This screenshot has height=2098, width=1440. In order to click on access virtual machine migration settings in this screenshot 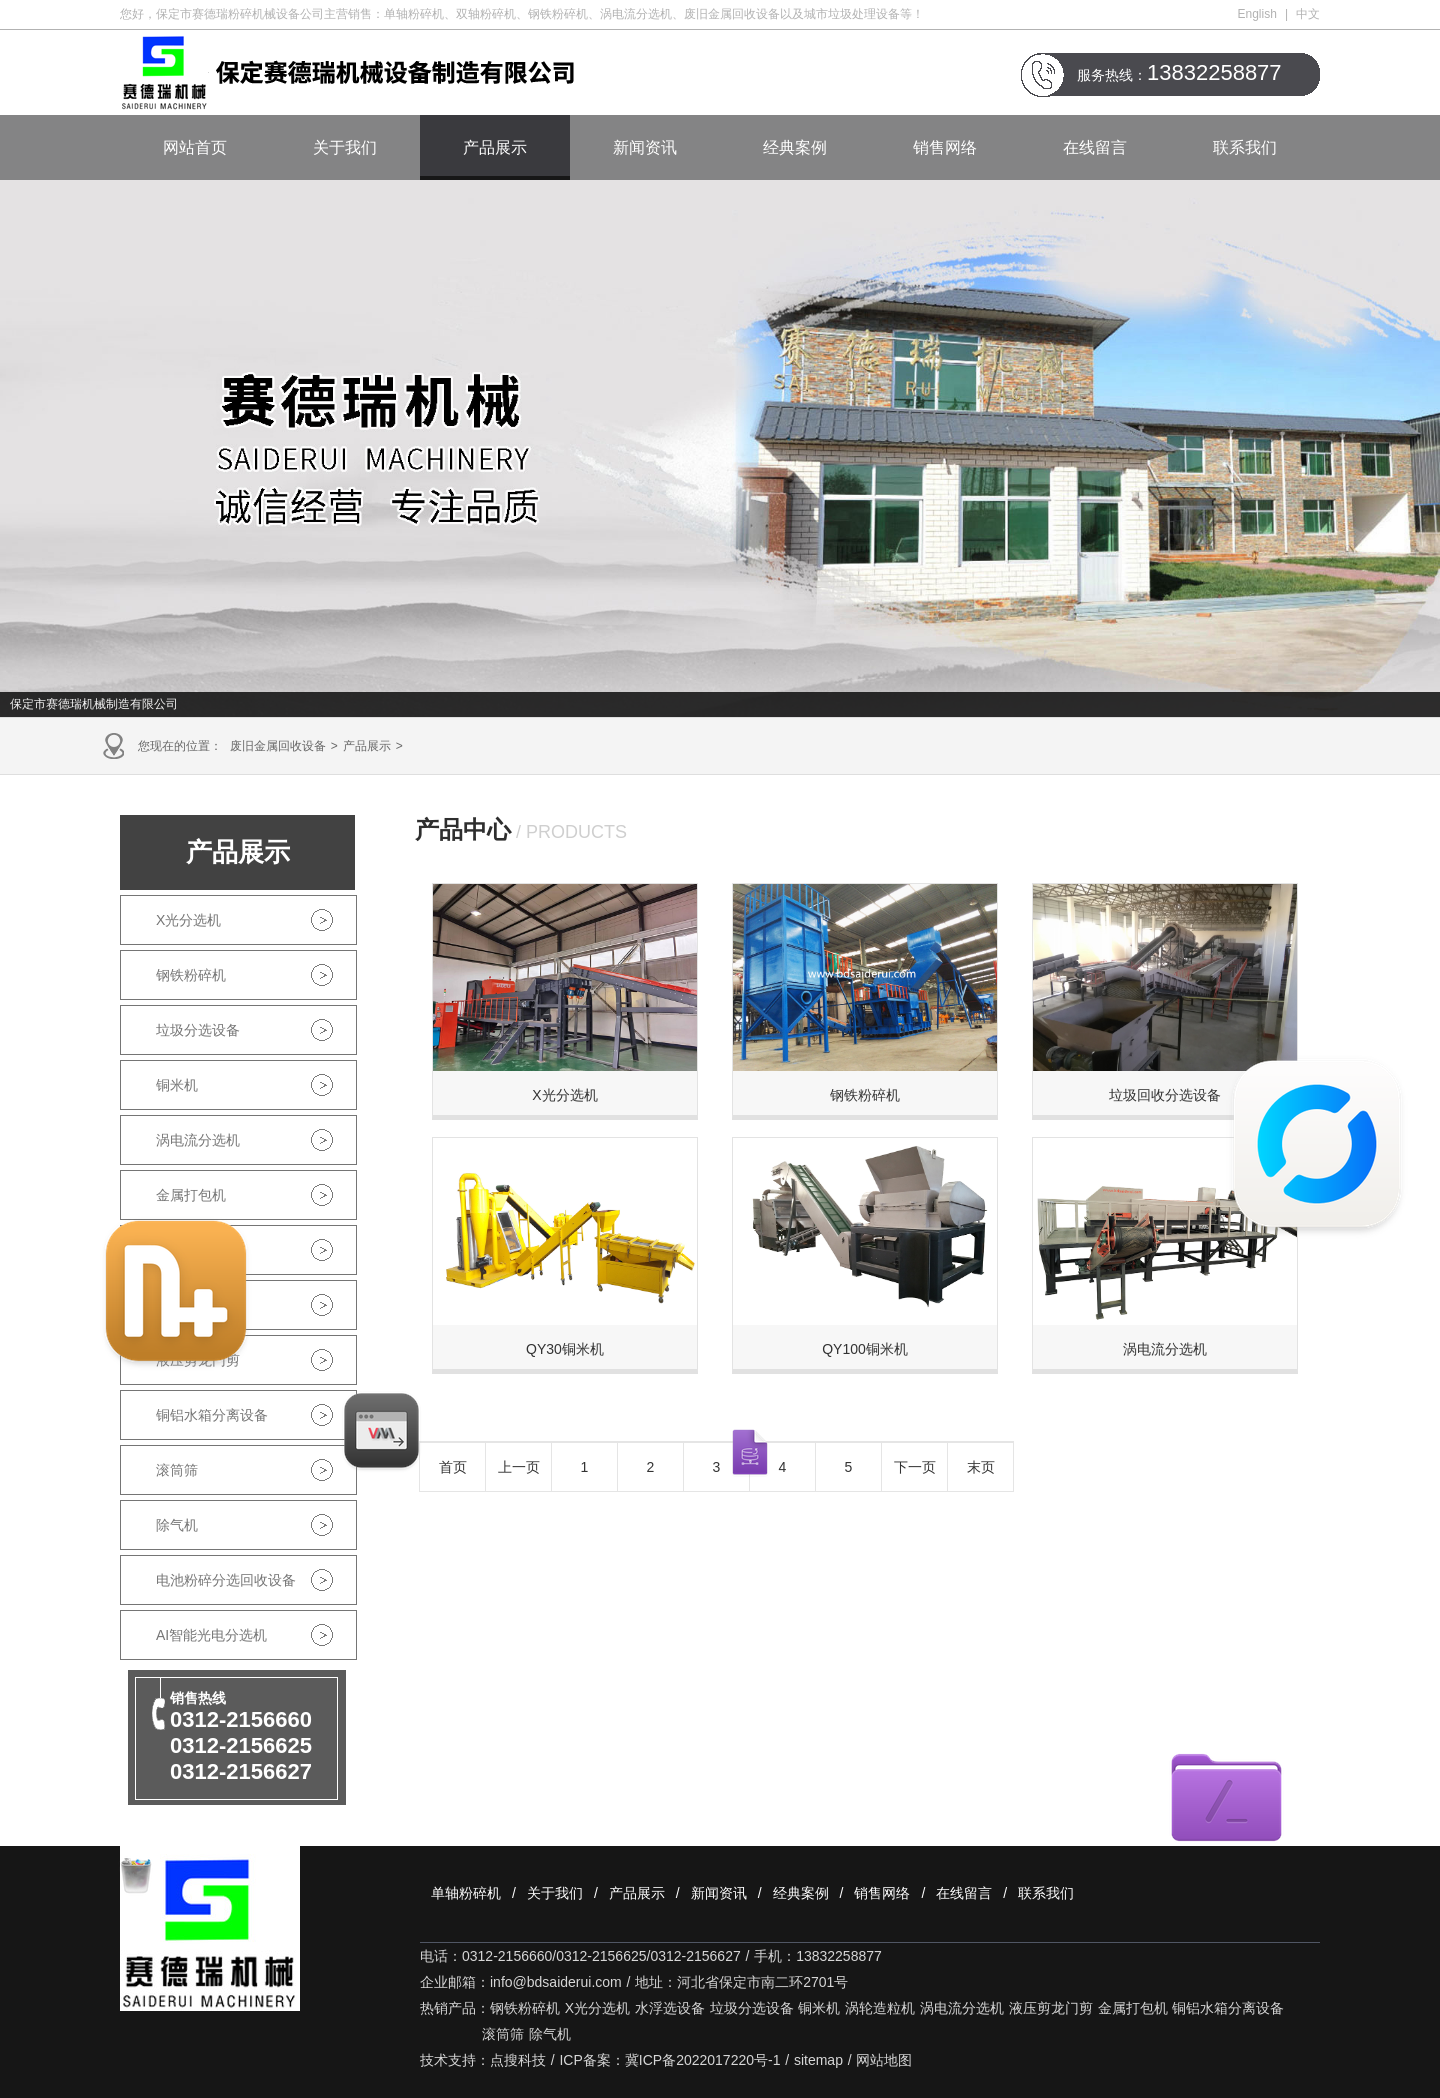, I will do `click(381, 1430)`.